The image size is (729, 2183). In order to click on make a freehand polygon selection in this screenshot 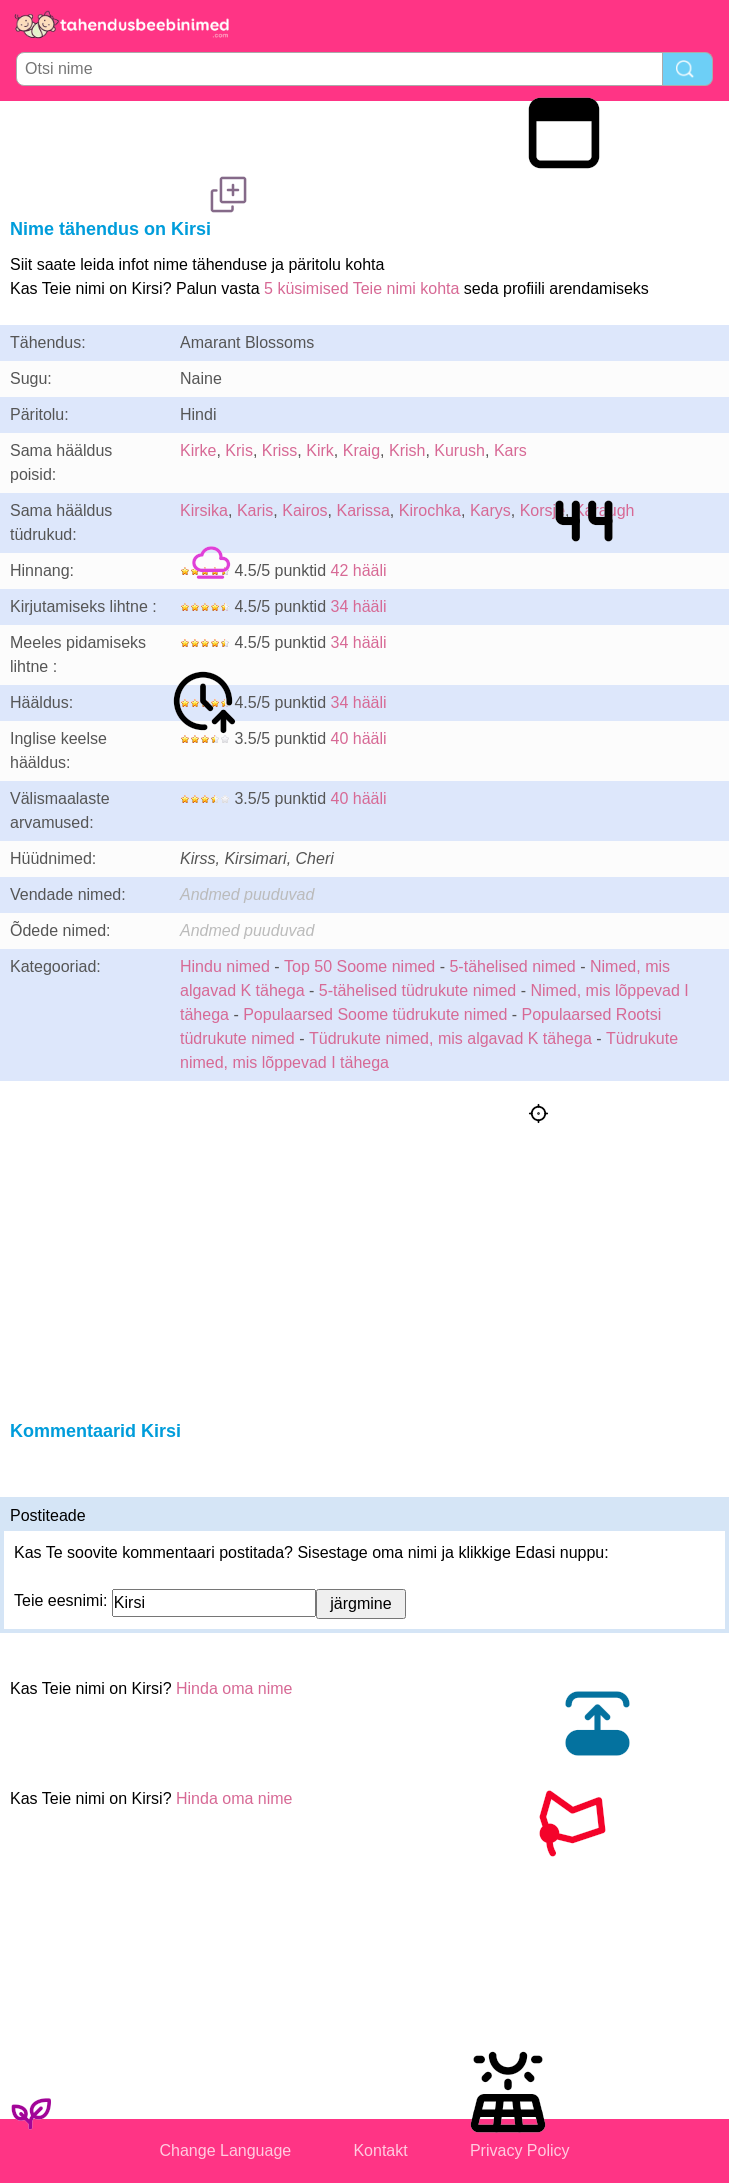, I will do `click(572, 1823)`.